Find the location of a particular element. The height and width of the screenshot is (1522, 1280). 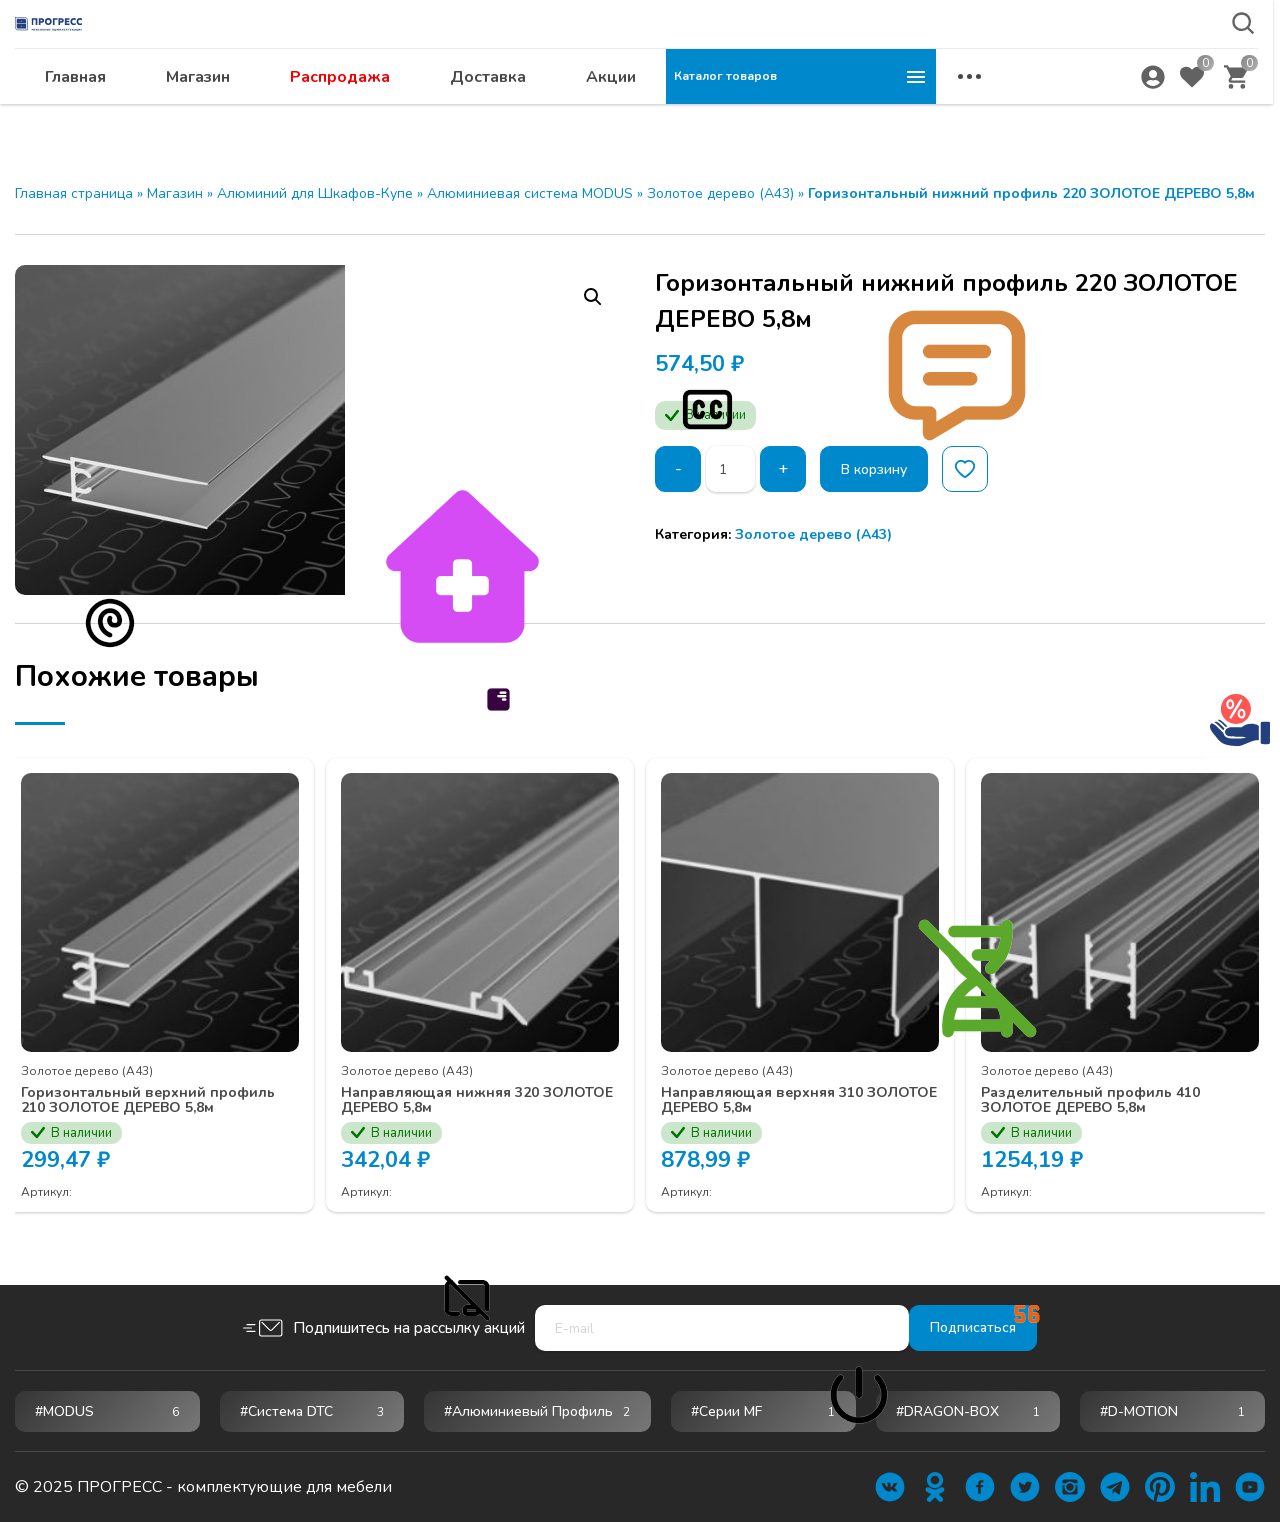

debian linux operating system logo is located at coordinates (110, 623).